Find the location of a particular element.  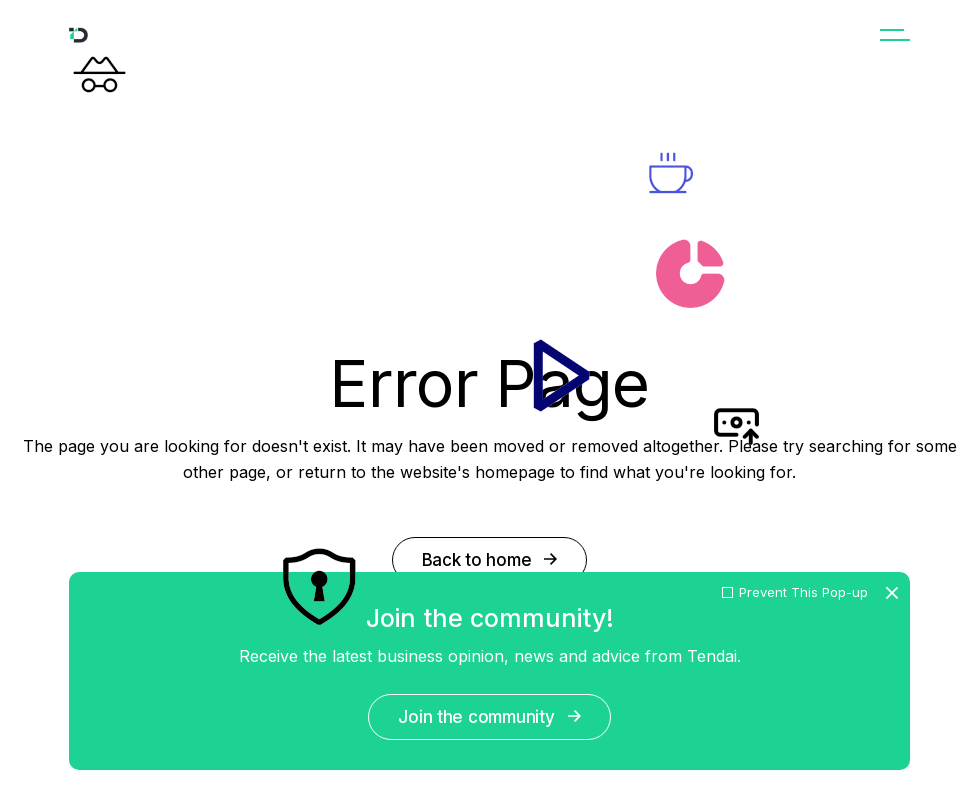

send money or make a payment is located at coordinates (736, 422).